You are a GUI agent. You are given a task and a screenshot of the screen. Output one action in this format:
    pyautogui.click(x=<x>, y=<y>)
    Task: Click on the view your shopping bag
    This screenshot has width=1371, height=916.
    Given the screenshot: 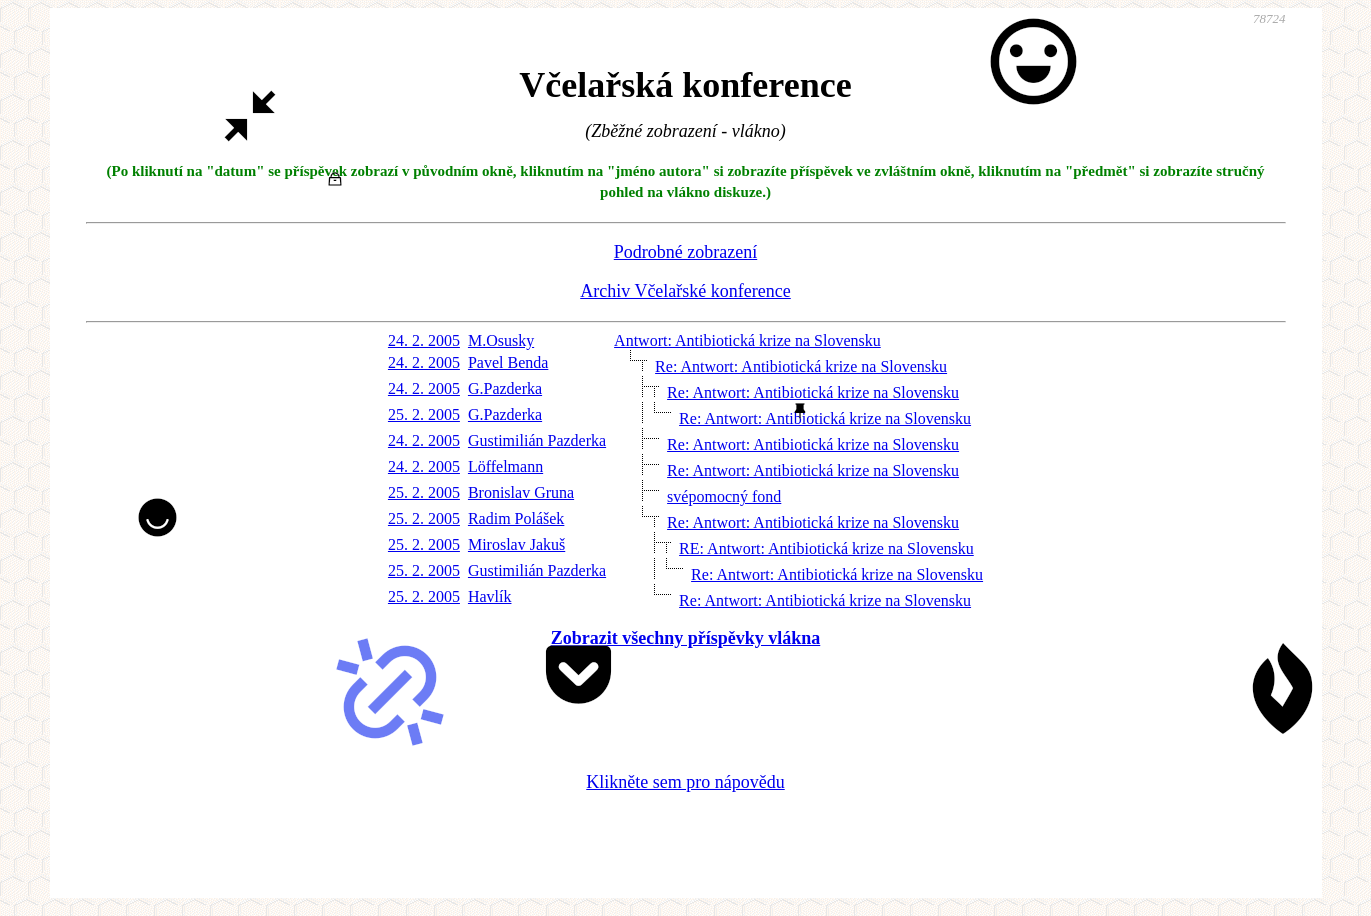 What is the action you would take?
    pyautogui.click(x=335, y=179)
    